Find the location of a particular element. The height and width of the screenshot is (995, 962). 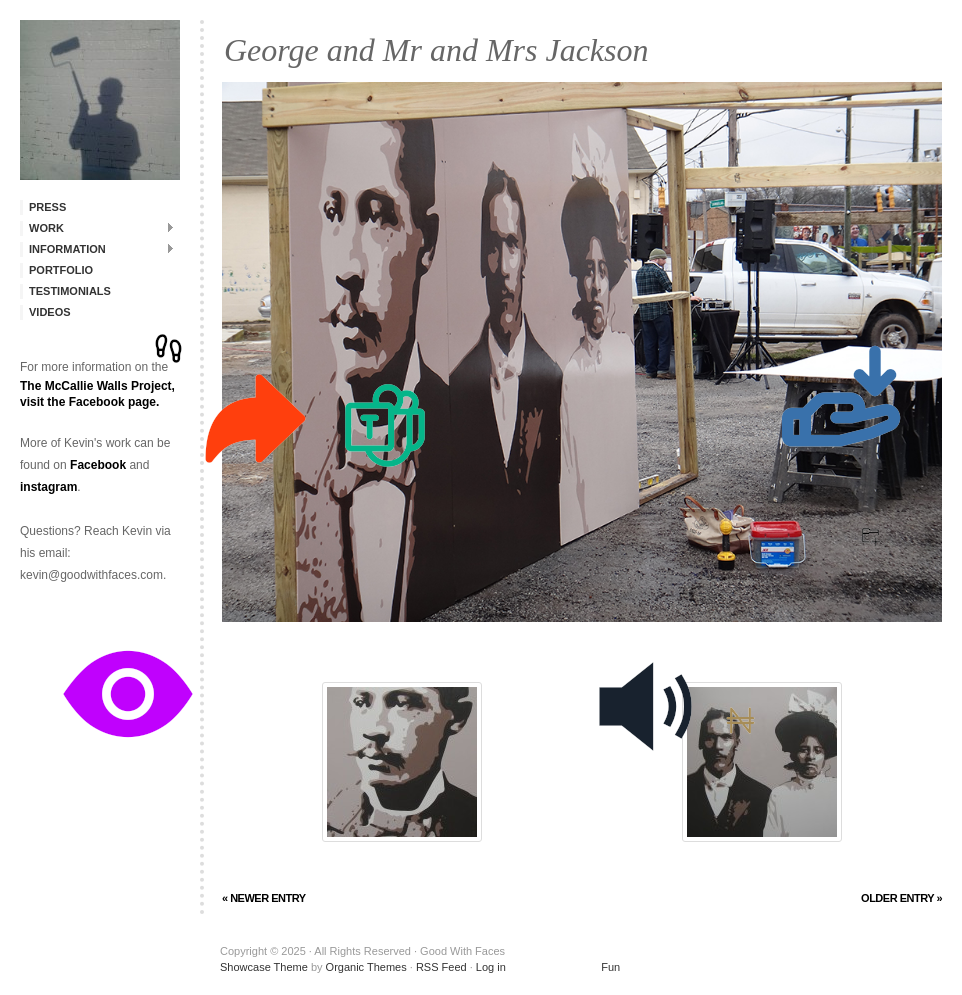

share or forward content is located at coordinates (255, 418).